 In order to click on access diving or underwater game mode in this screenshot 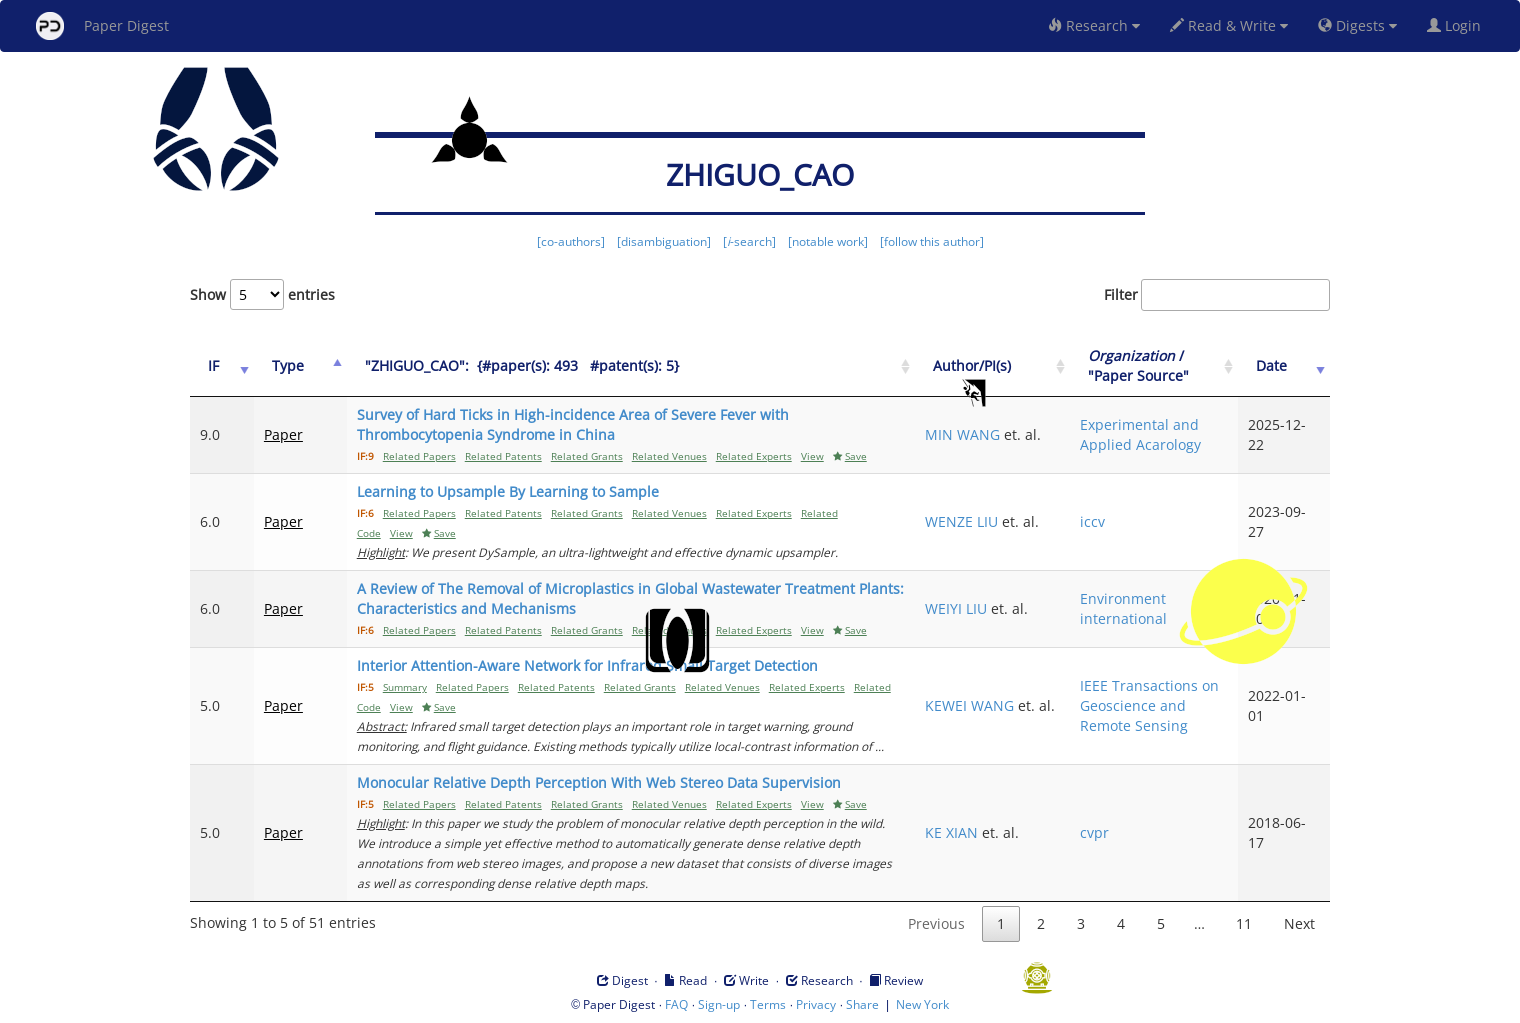, I will do `click(1037, 978)`.